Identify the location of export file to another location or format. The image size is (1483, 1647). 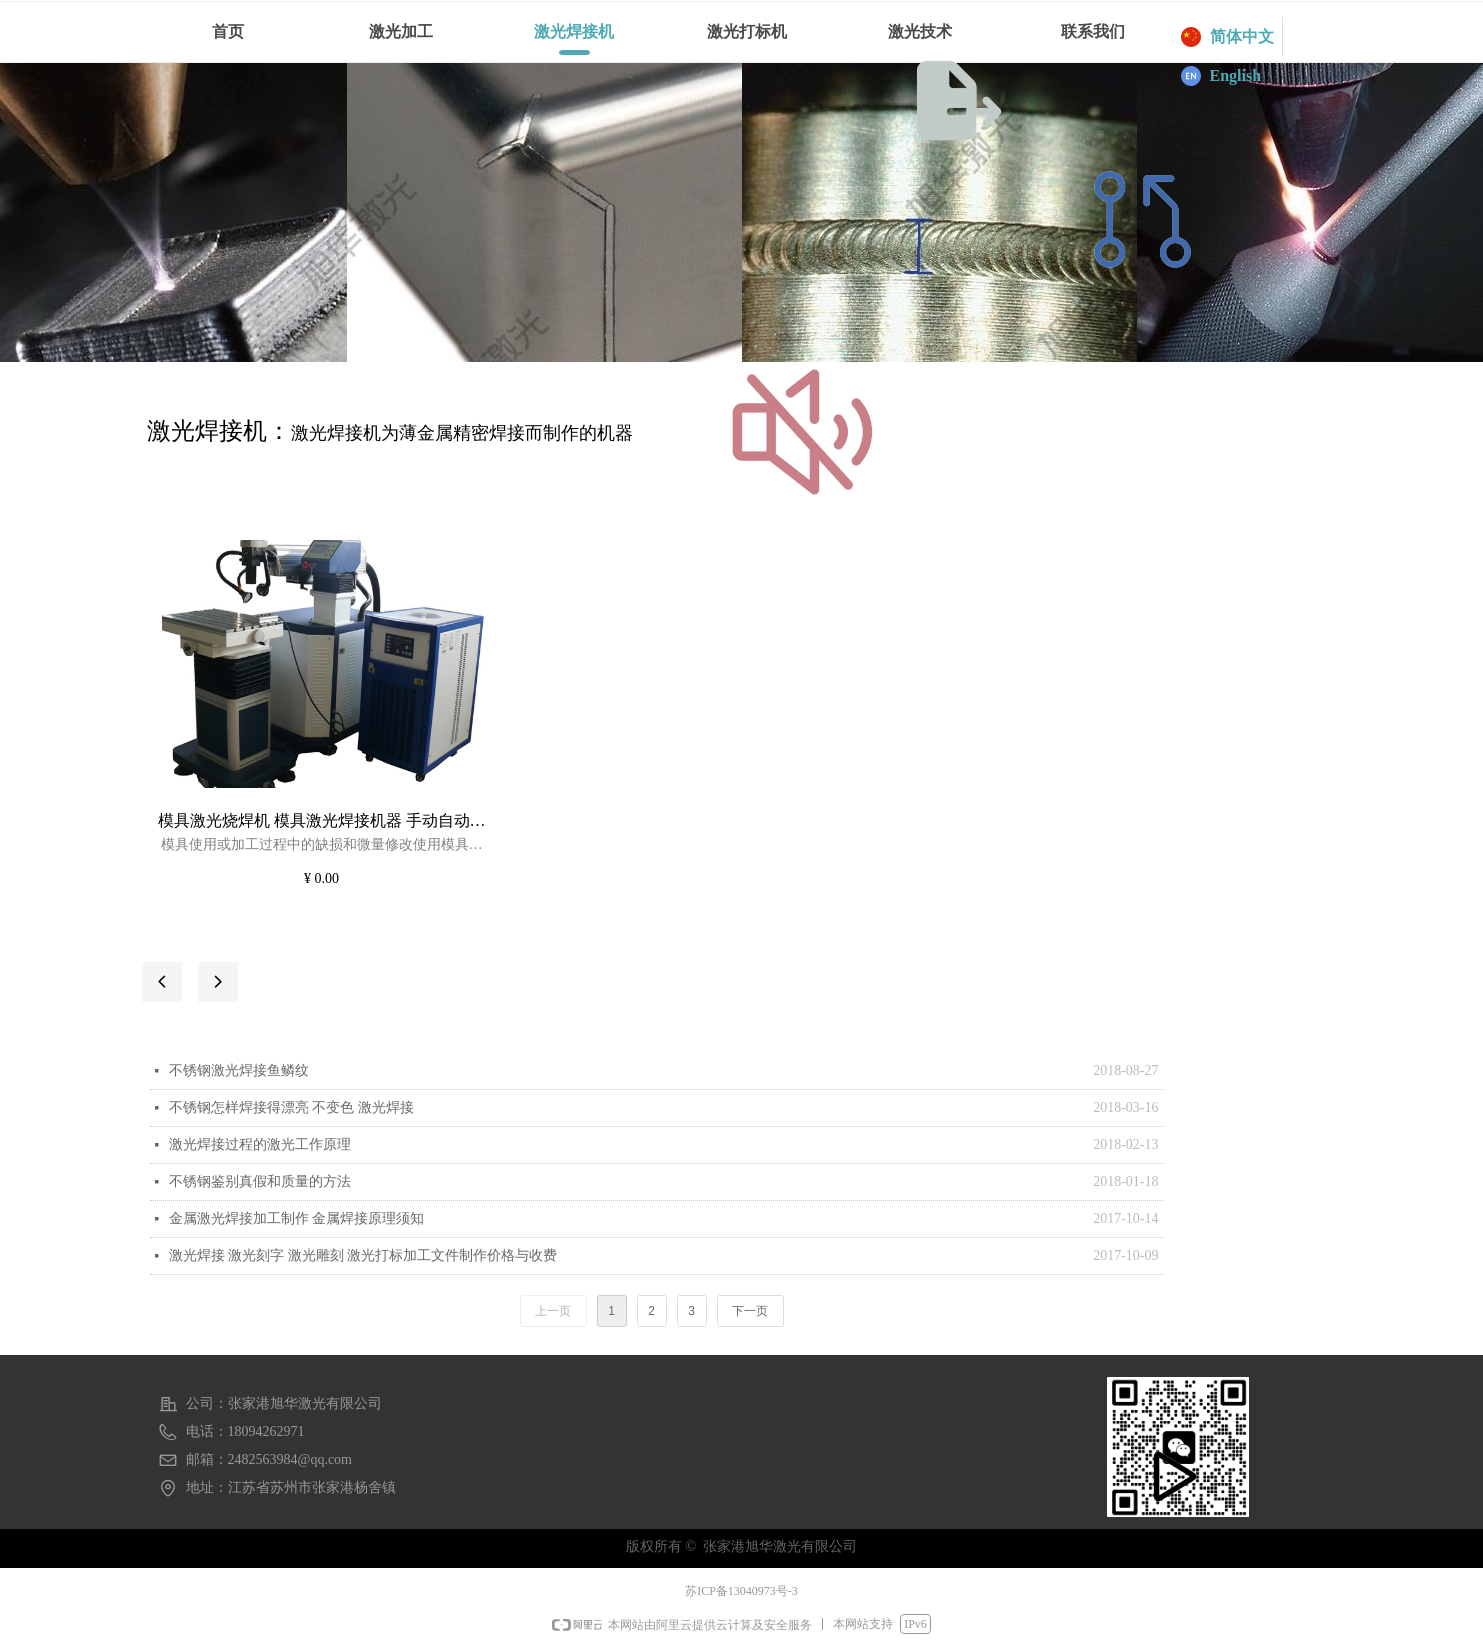
(956, 100).